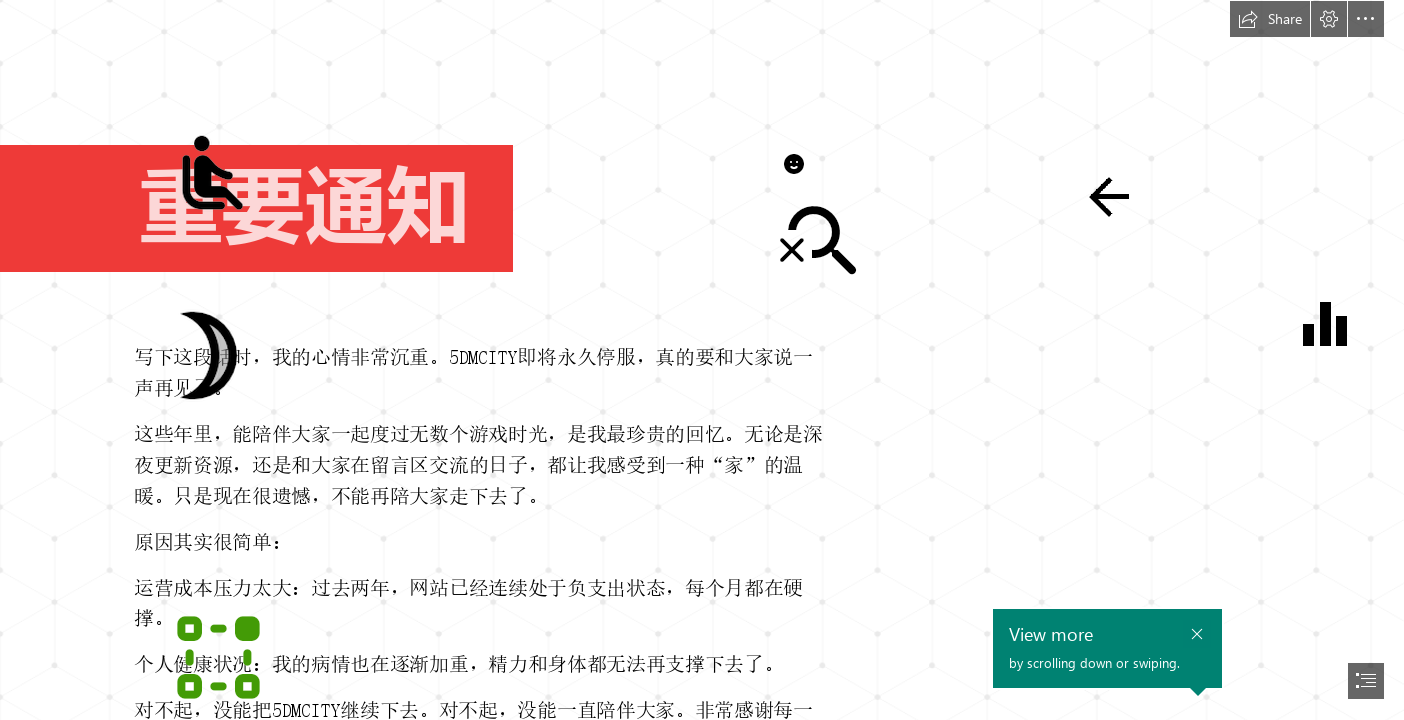 Image resolution: width=1404 pixels, height=720 pixels. I want to click on toggle dark mode or night theme, so click(206, 355).